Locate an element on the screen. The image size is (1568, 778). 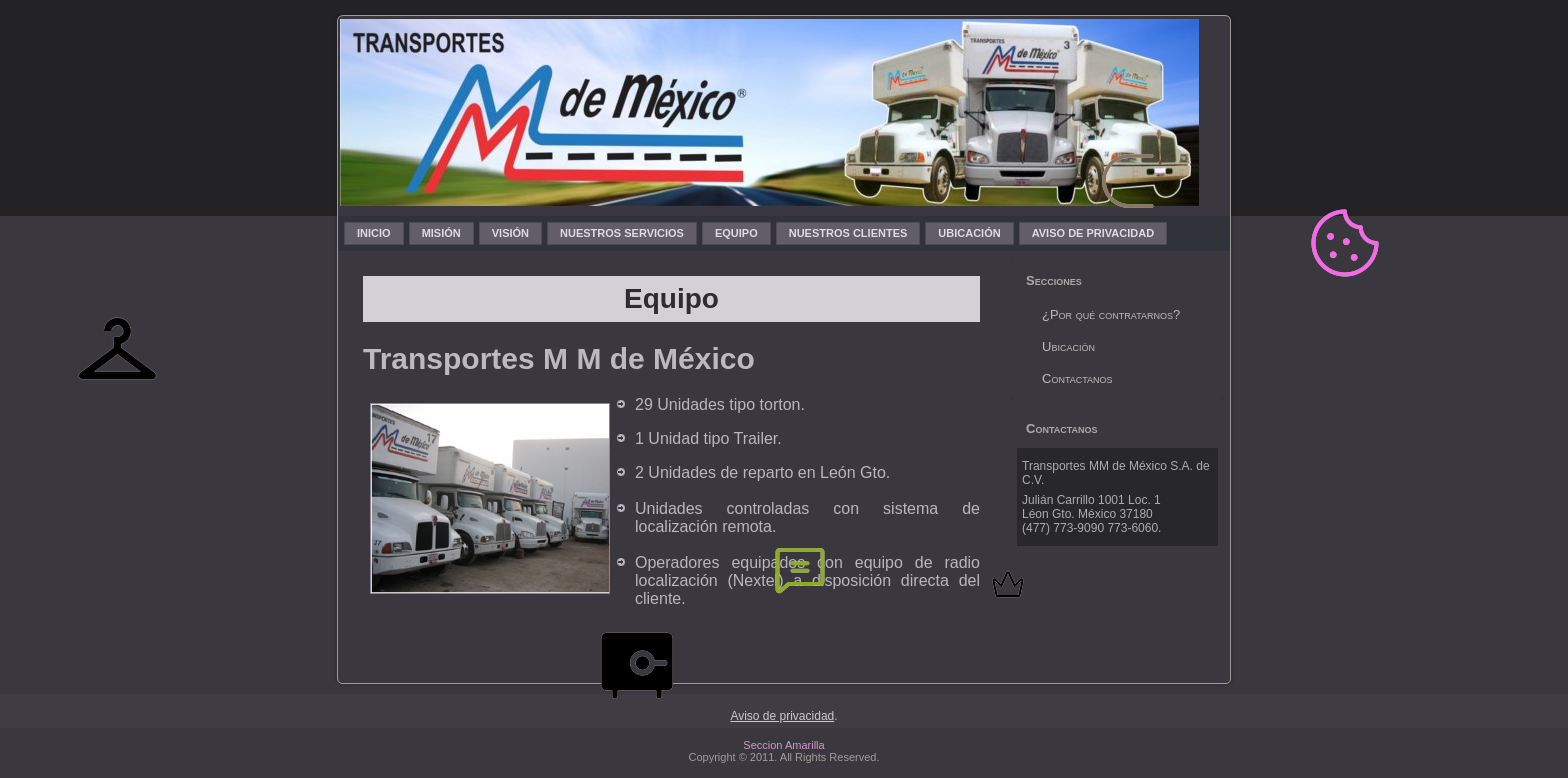
indicates premium or pro membership status is located at coordinates (1008, 586).